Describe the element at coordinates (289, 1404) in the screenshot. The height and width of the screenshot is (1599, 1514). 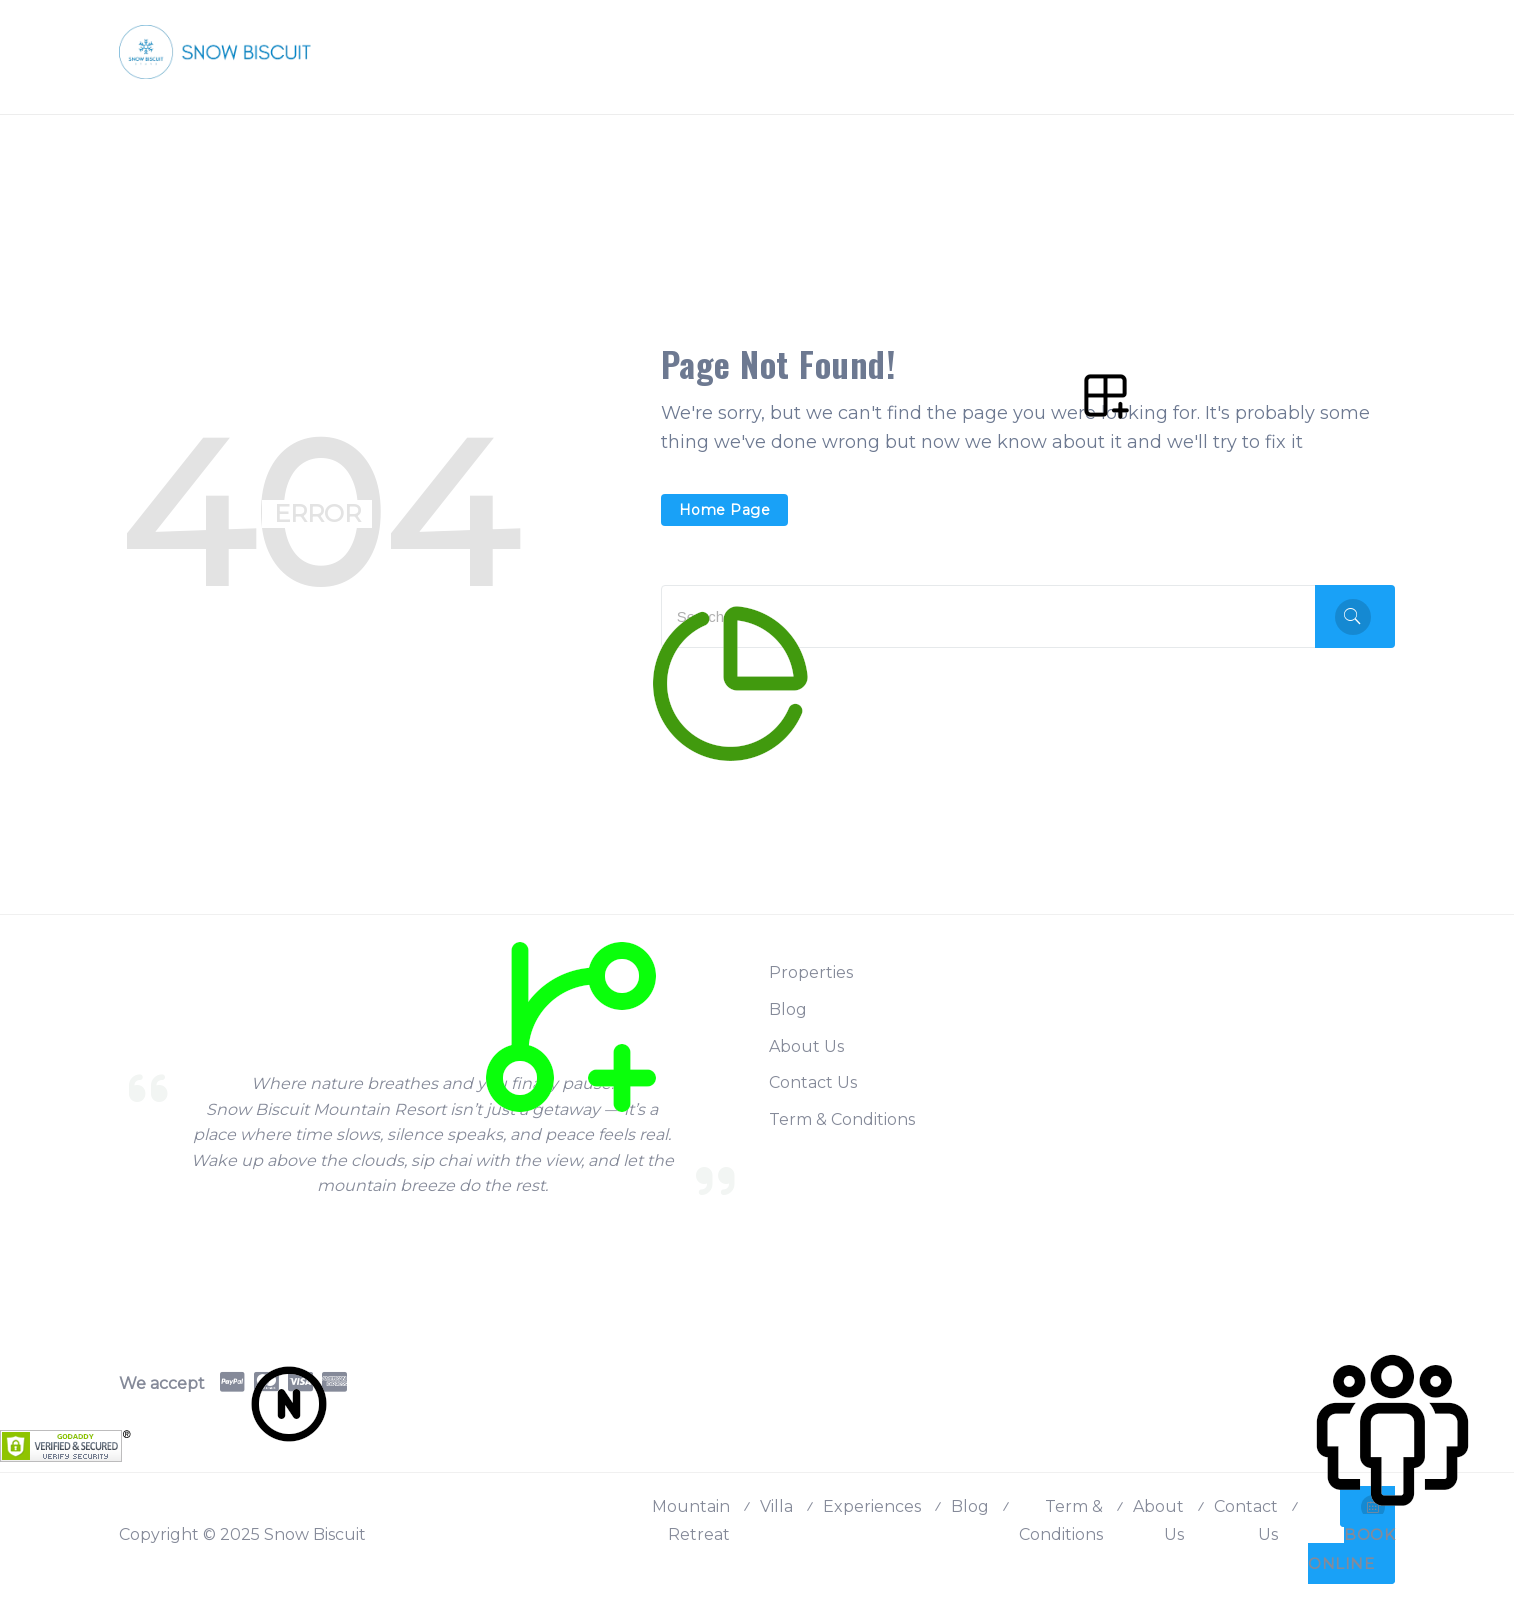
I see `indicates north direction on a map` at that location.